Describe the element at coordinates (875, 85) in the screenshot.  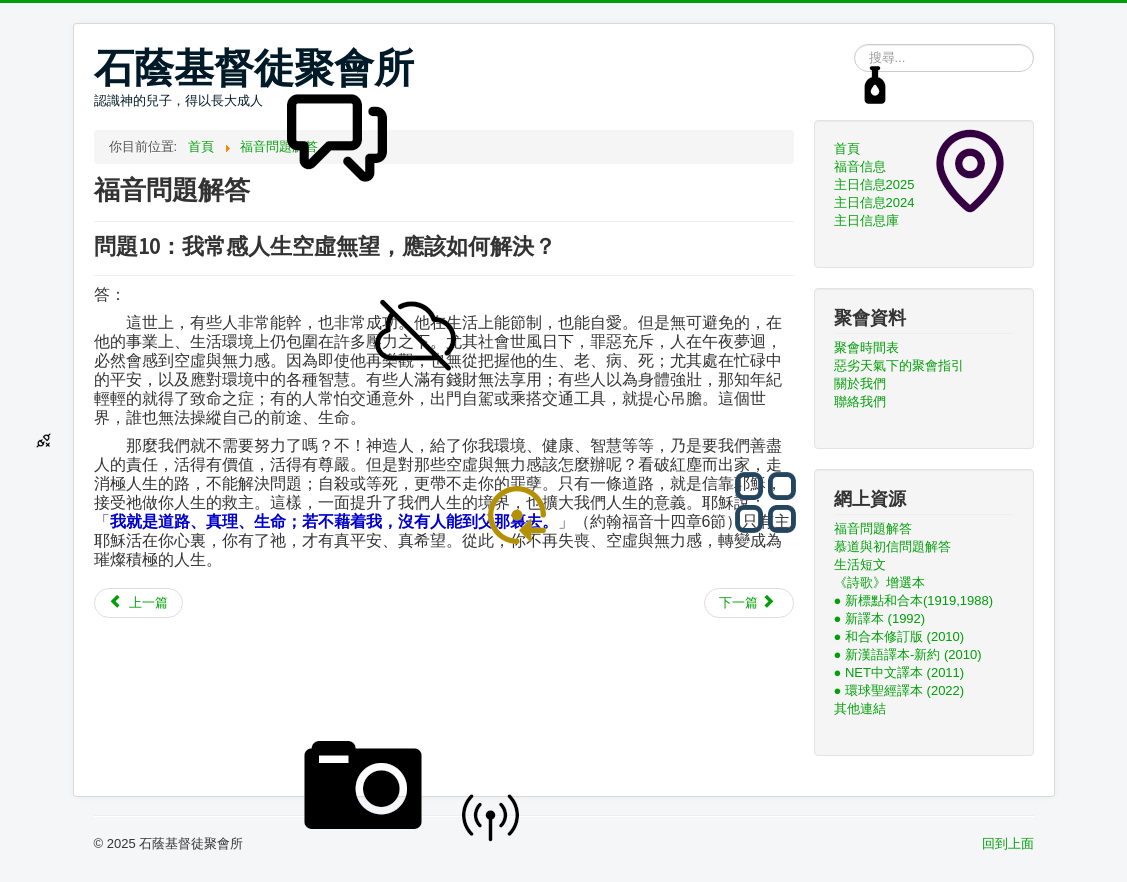
I see `indicates liquid medication or dosage` at that location.